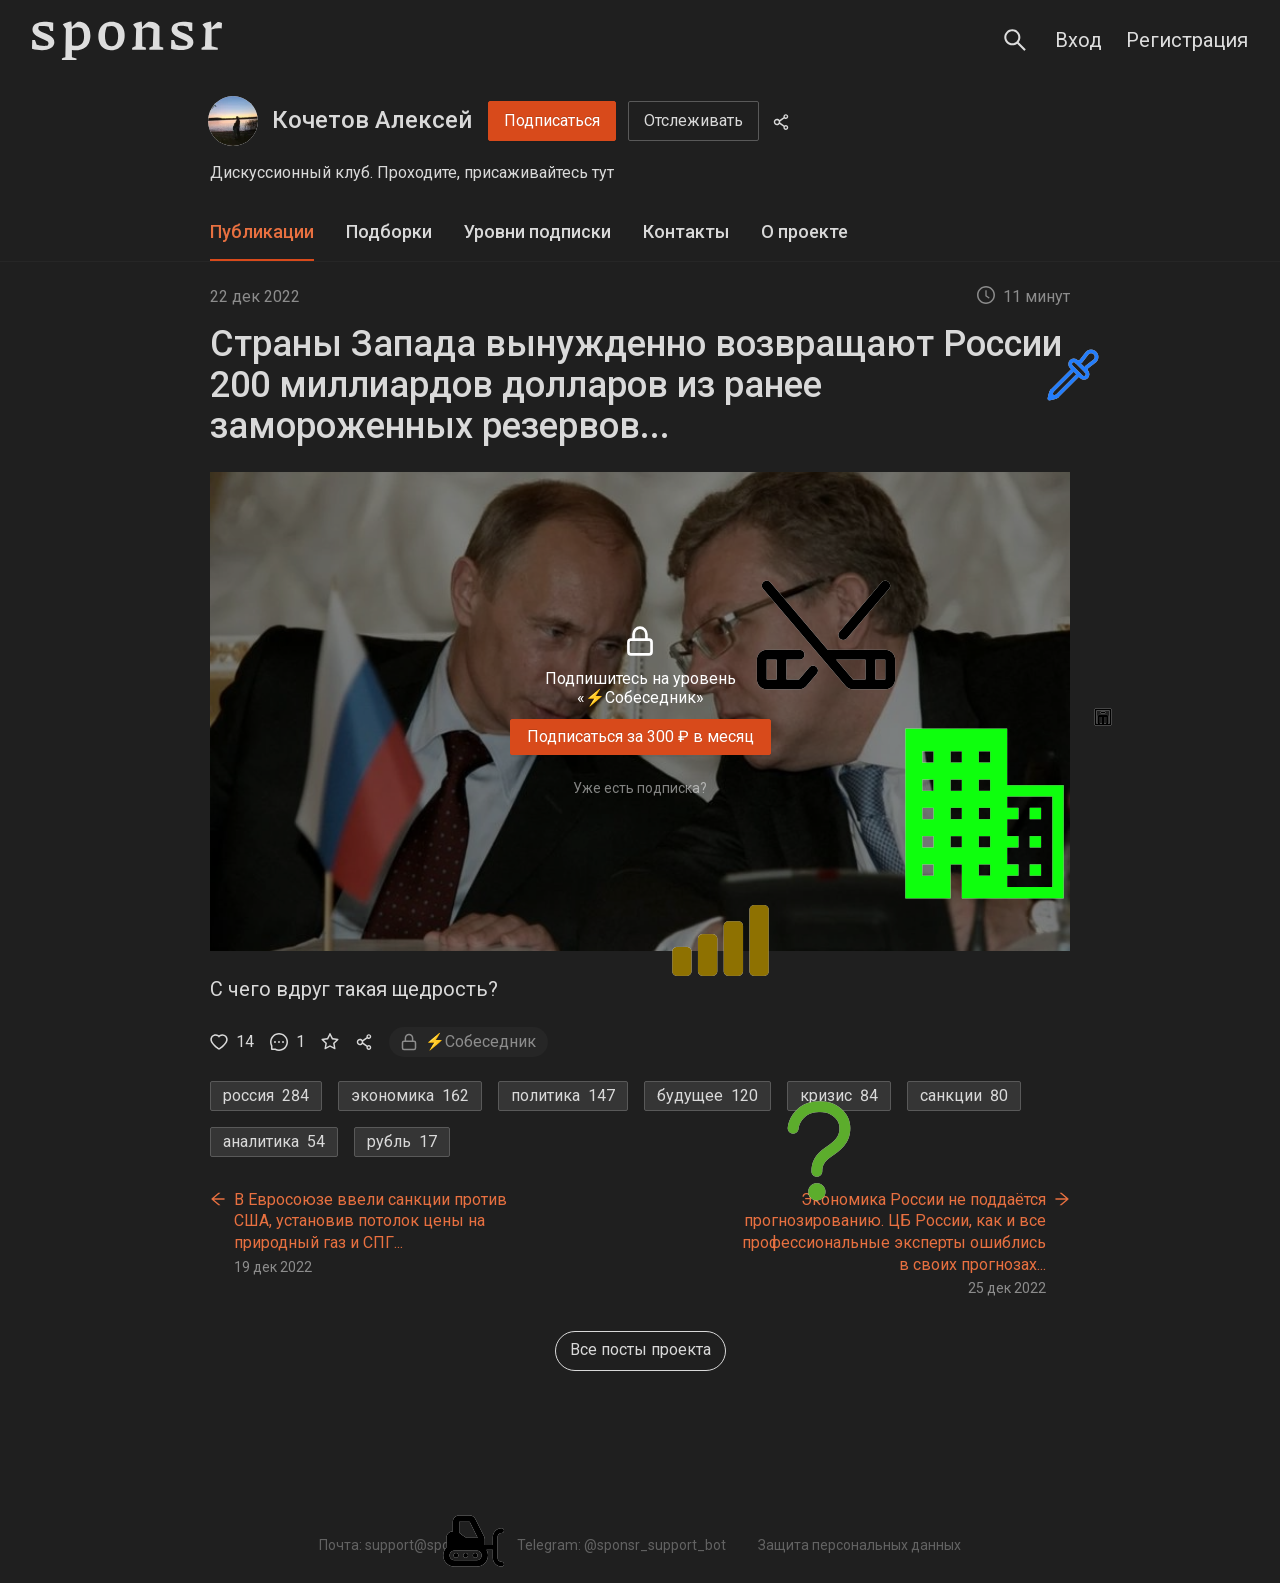  What do you see at coordinates (1073, 375) in the screenshot?
I see `pick a color from the screen` at bounding box center [1073, 375].